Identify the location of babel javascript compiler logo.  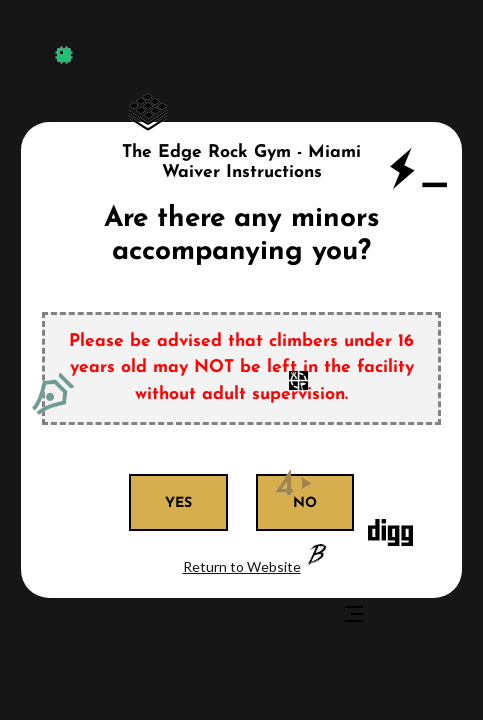
(317, 555).